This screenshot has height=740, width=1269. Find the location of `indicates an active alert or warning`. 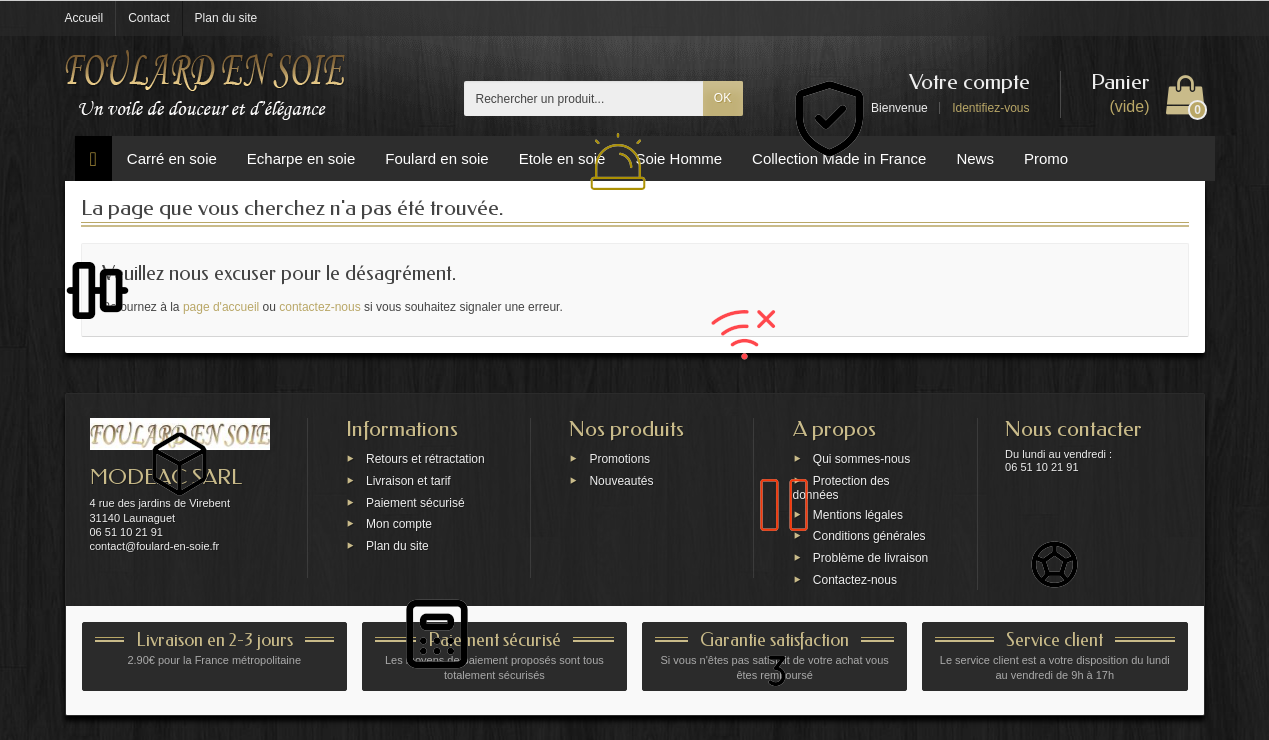

indicates an active alert or warning is located at coordinates (618, 167).